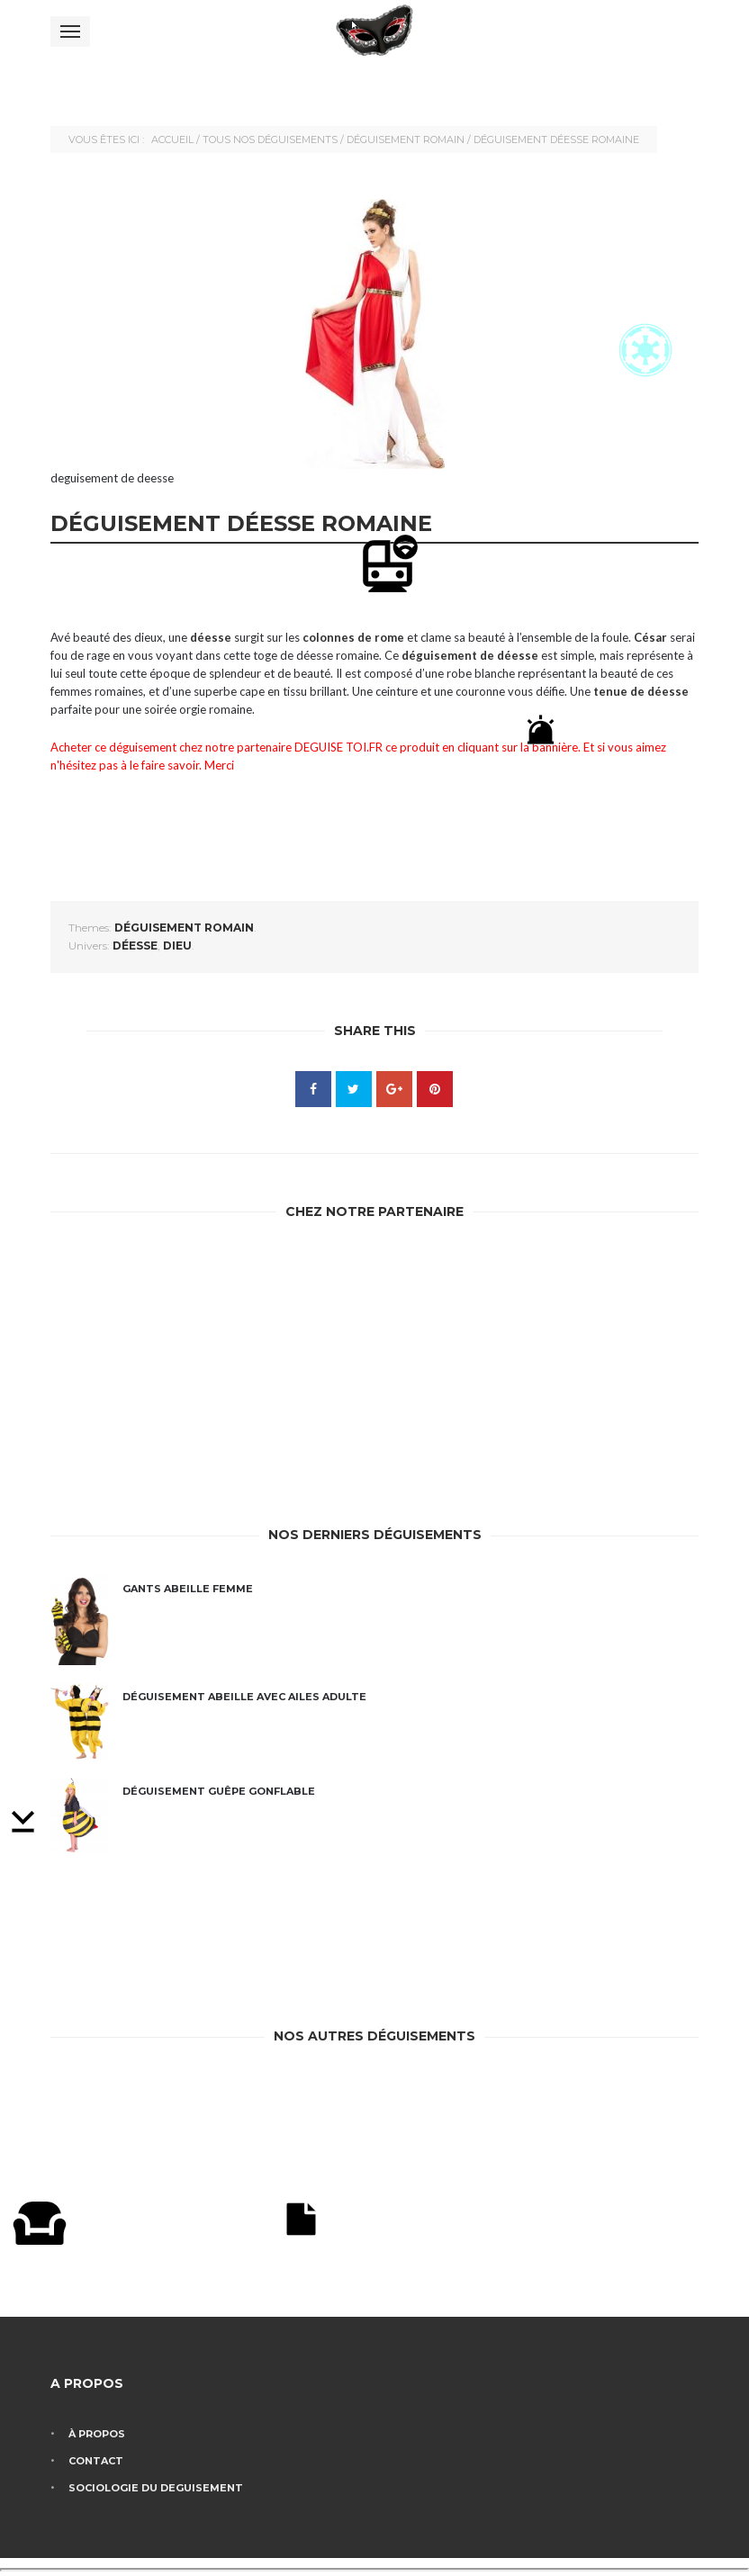 The width and height of the screenshot is (749, 2576). Describe the element at coordinates (645, 350) in the screenshot. I see `the Galactic Empire logo from Star Wars` at that location.